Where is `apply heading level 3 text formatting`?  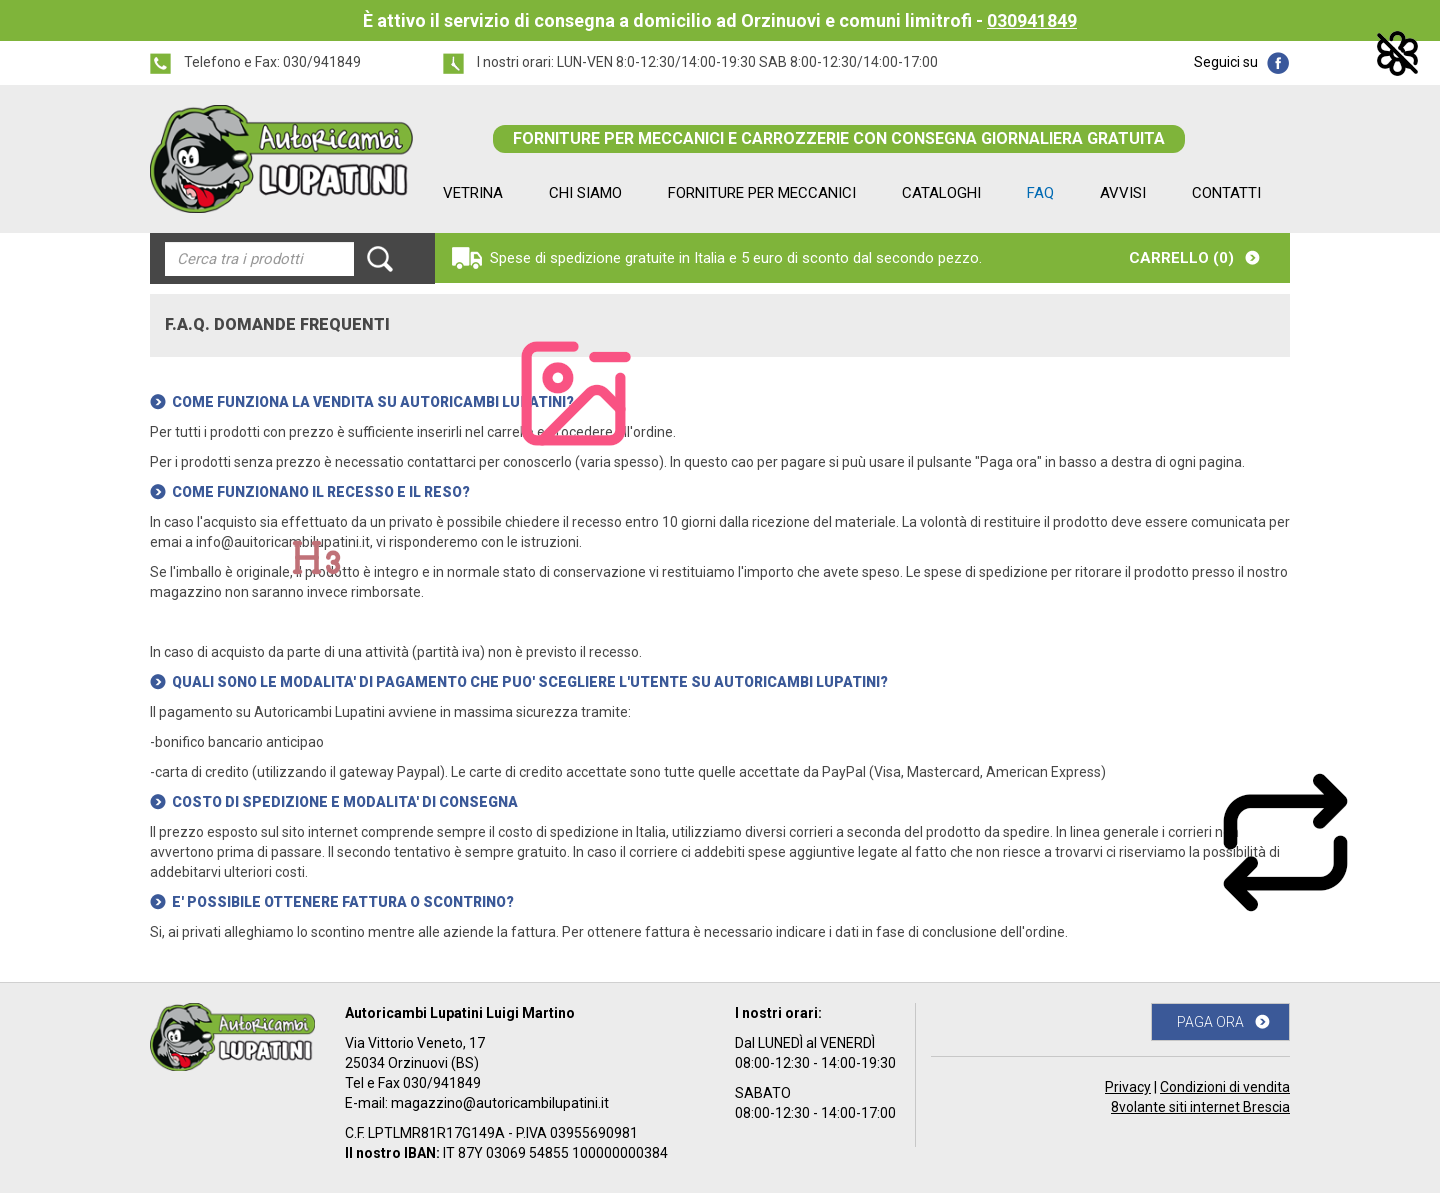 apply heading level 3 text formatting is located at coordinates (316, 557).